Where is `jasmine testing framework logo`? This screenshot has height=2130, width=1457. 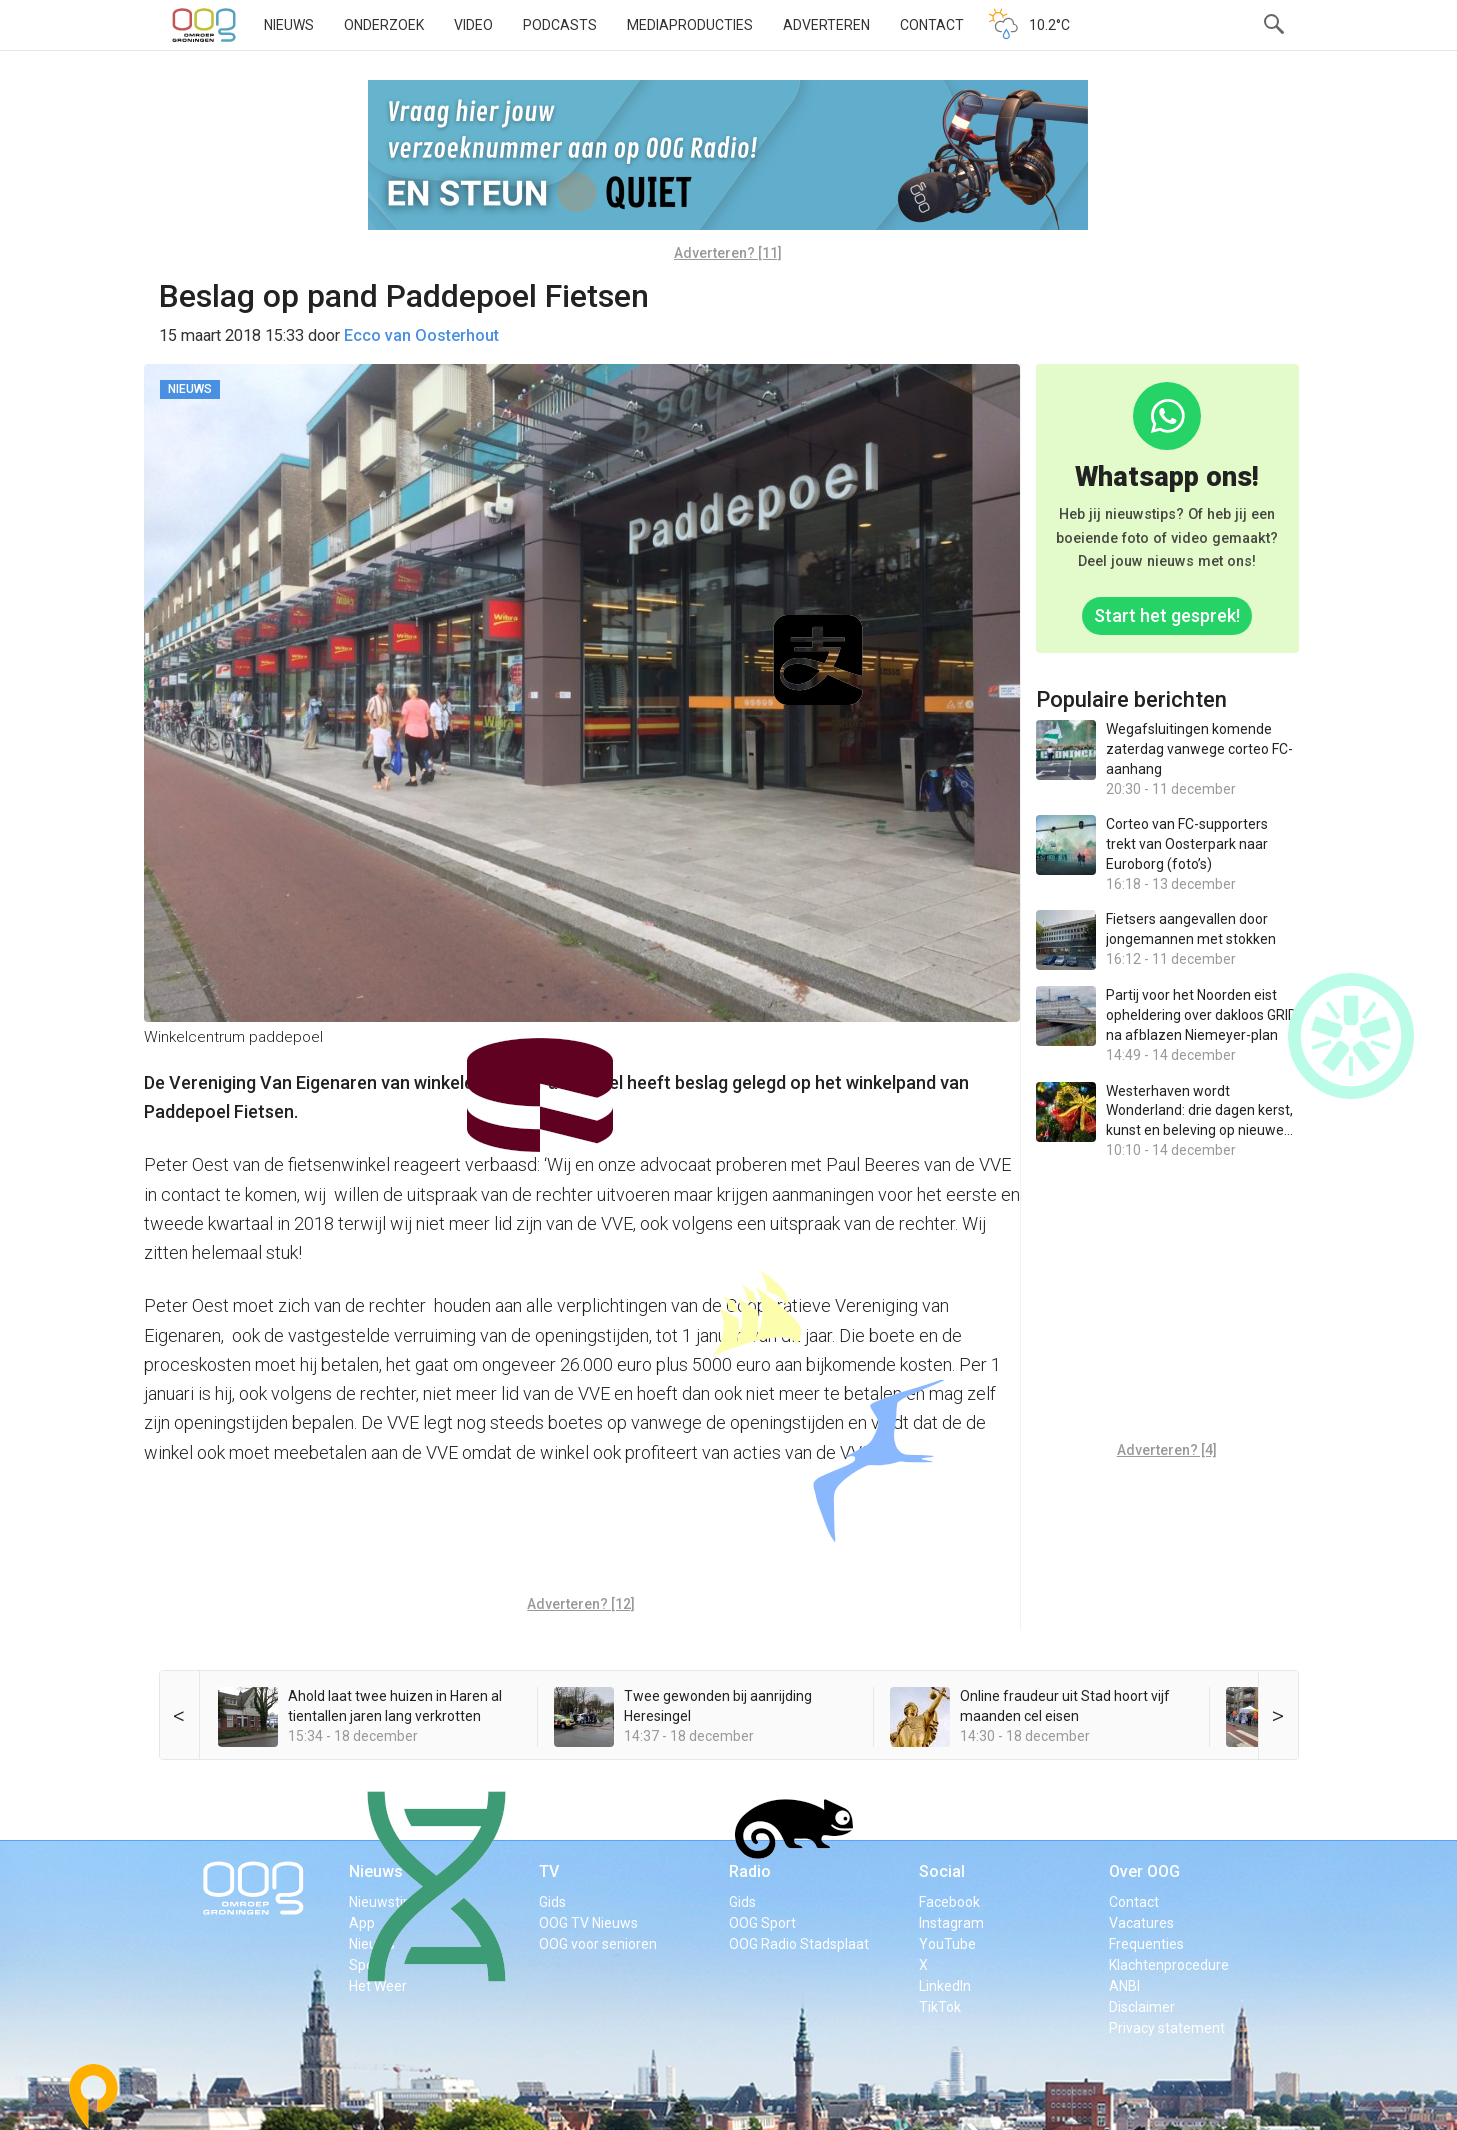 jasmine testing framework logo is located at coordinates (1351, 1036).